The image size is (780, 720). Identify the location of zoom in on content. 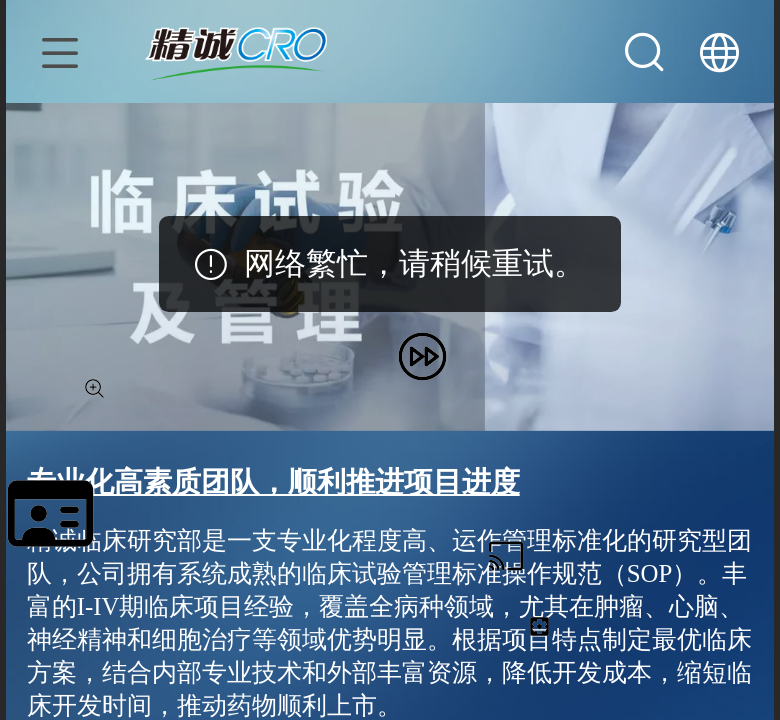
(94, 388).